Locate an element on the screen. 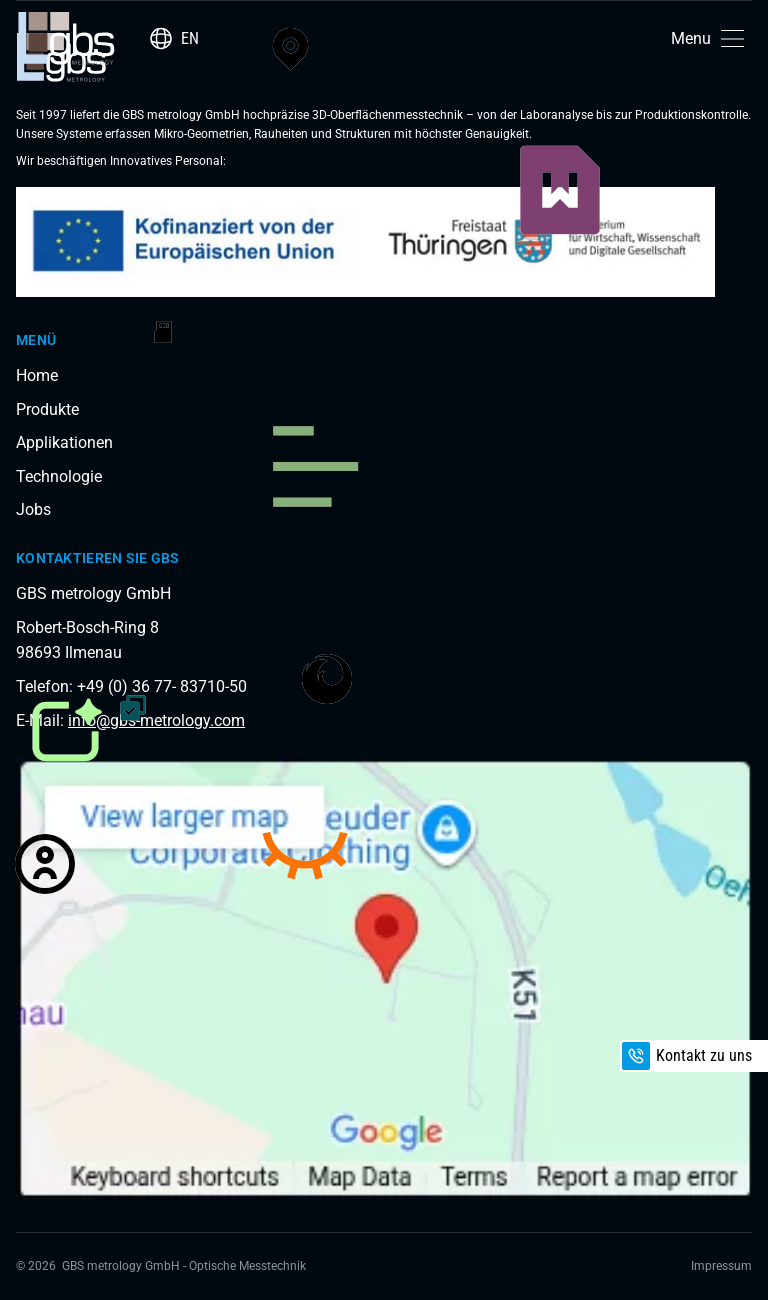  access your account or profile is located at coordinates (45, 864).